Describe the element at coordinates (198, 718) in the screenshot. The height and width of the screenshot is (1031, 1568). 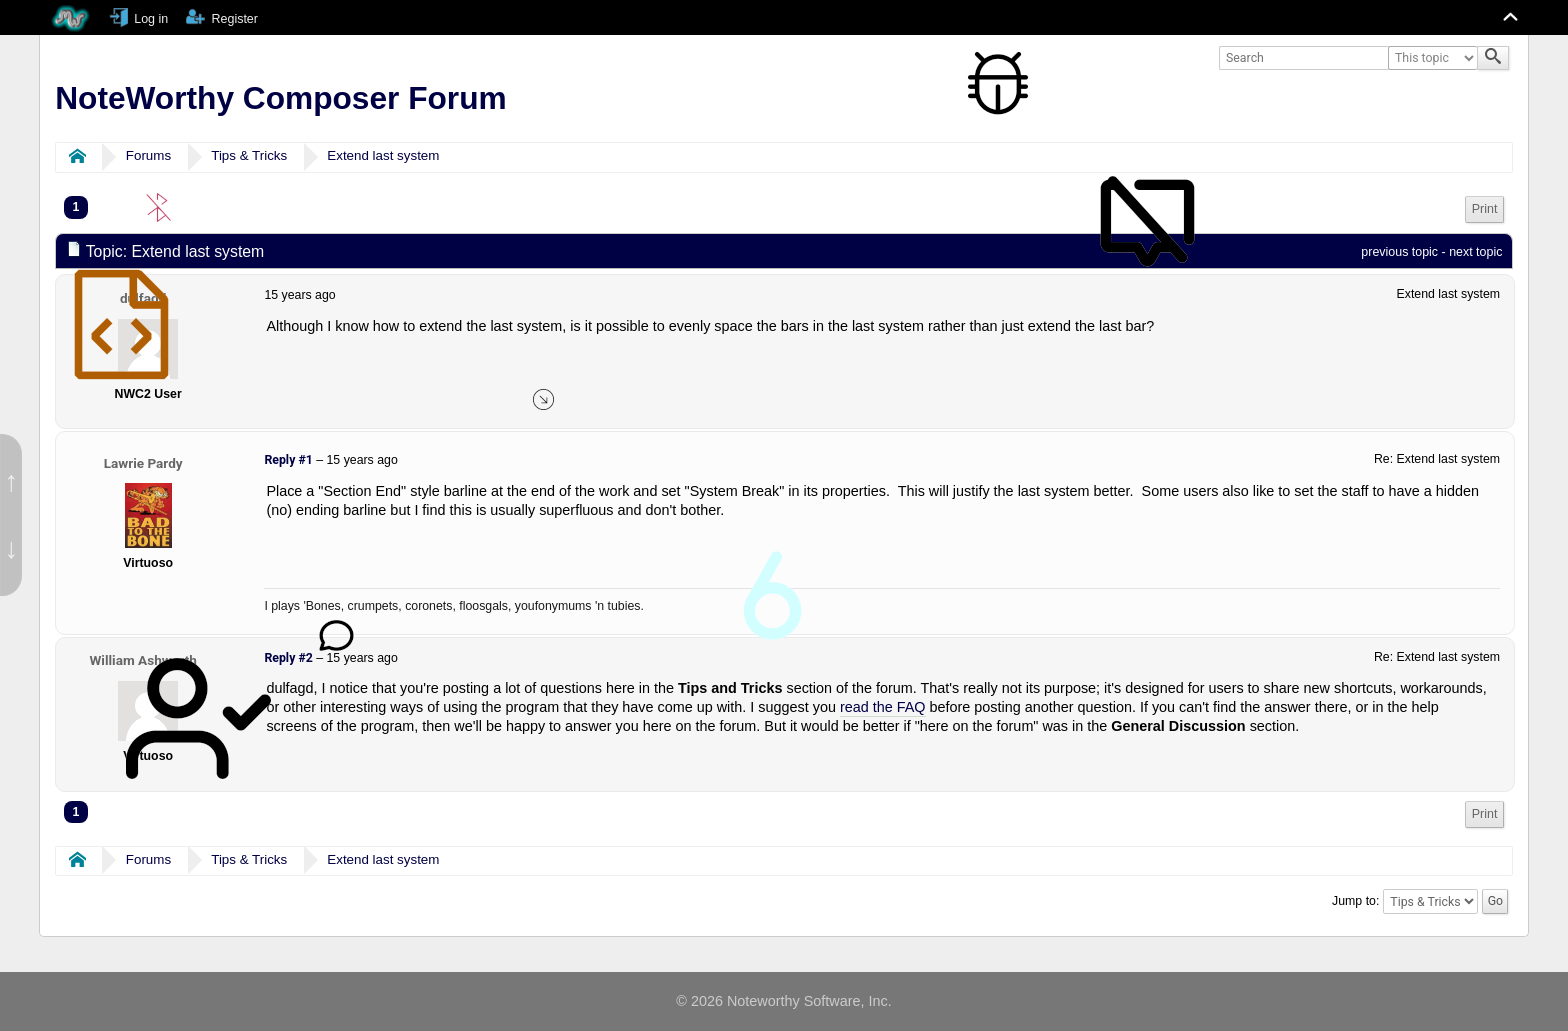
I see `verify or approve a user account` at that location.